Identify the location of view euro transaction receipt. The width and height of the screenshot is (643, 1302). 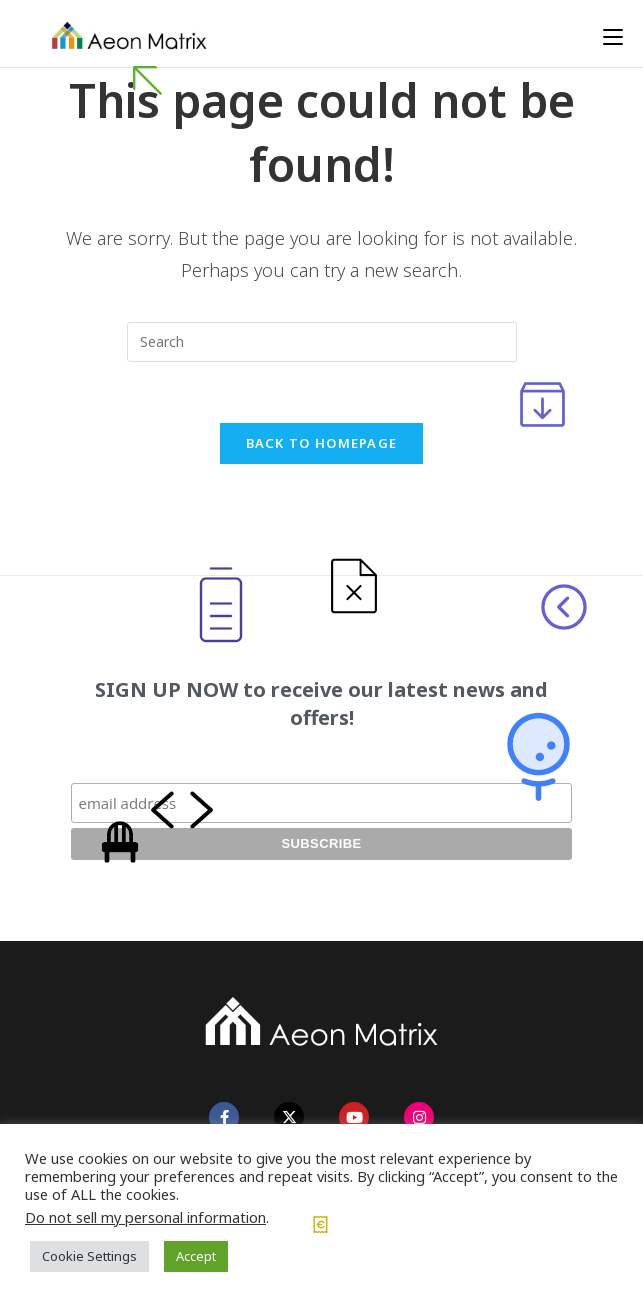
(320, 1224).